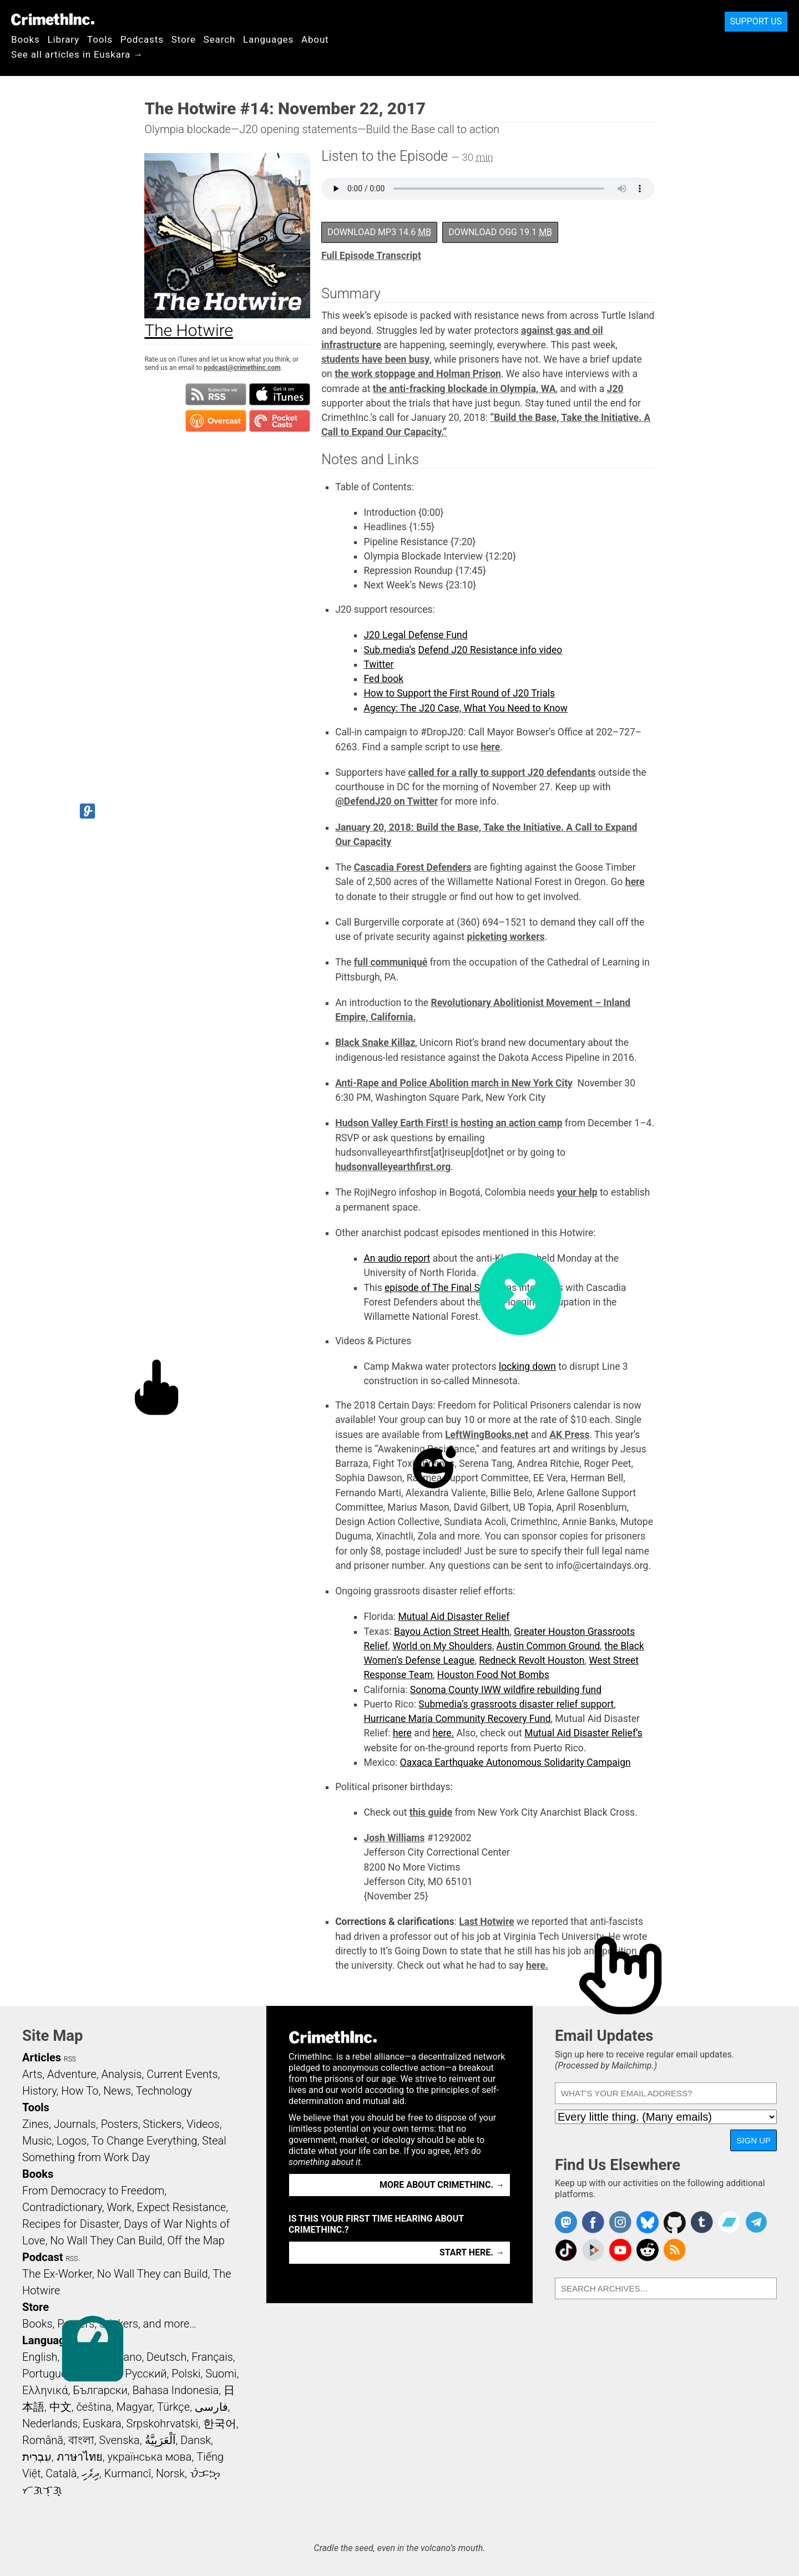 This screenshot has height=2576, width=799. I want to click on glide app logo, so click(87, 811).